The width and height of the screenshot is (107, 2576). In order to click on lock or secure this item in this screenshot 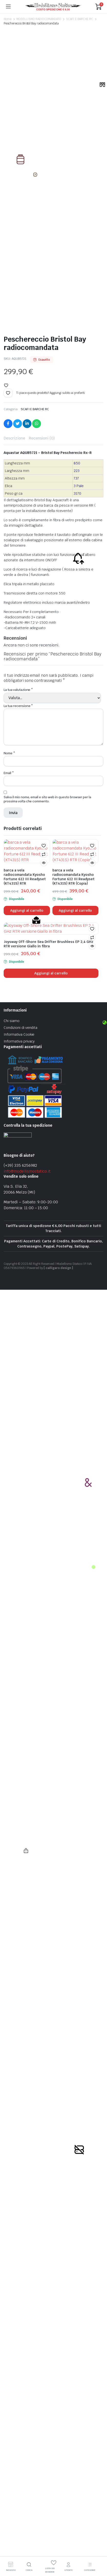, I will do `click(26, 1851)`.